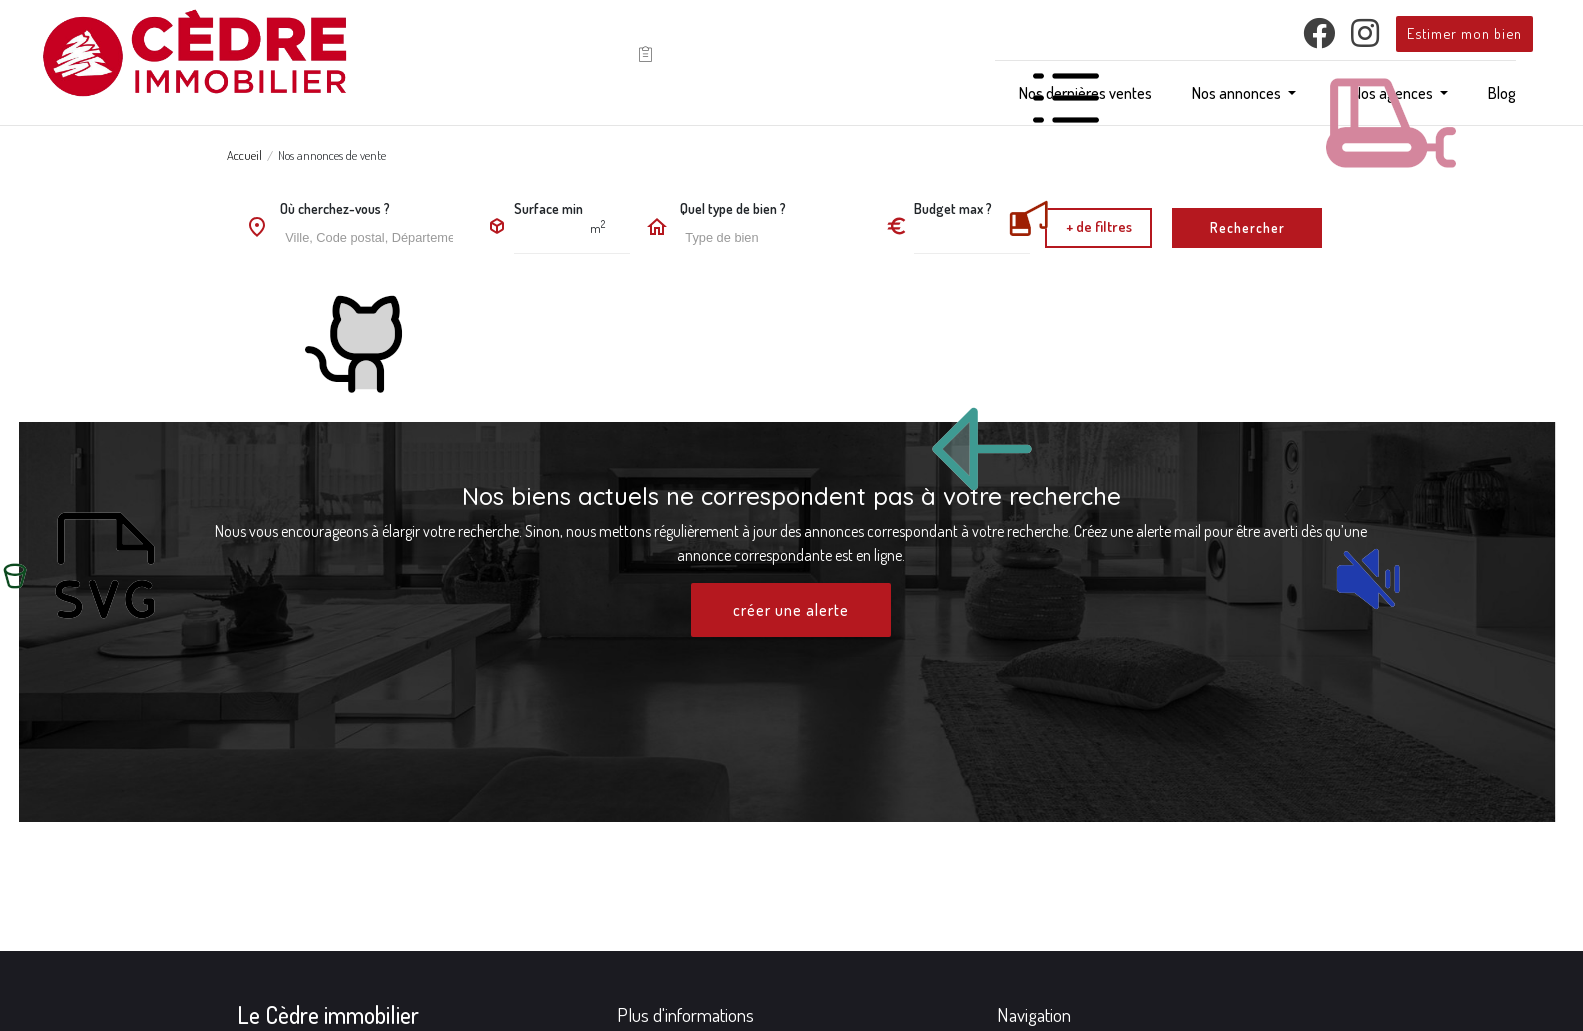 The image size is (1583, 1031). Describe the element at coordinates (1029, 220) in the screenshot. I see `construction or building equipment indicator` at that location.